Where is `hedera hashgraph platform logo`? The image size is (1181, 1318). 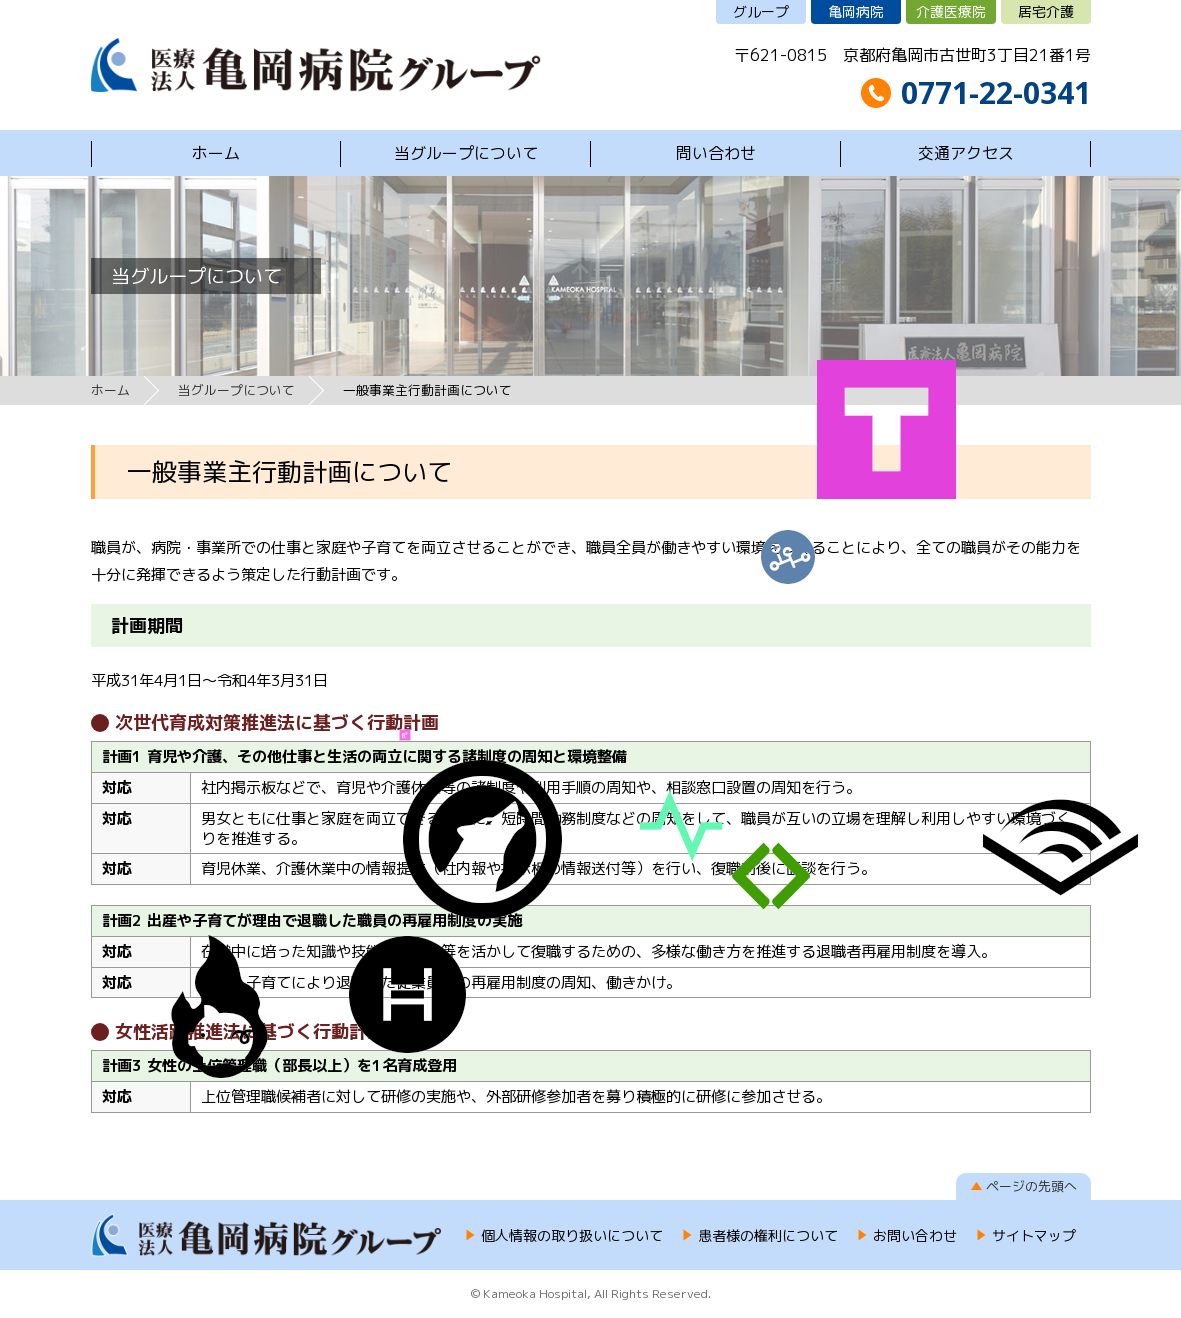 hedera hashgraph platform logo is located at coordinates (407, 994).